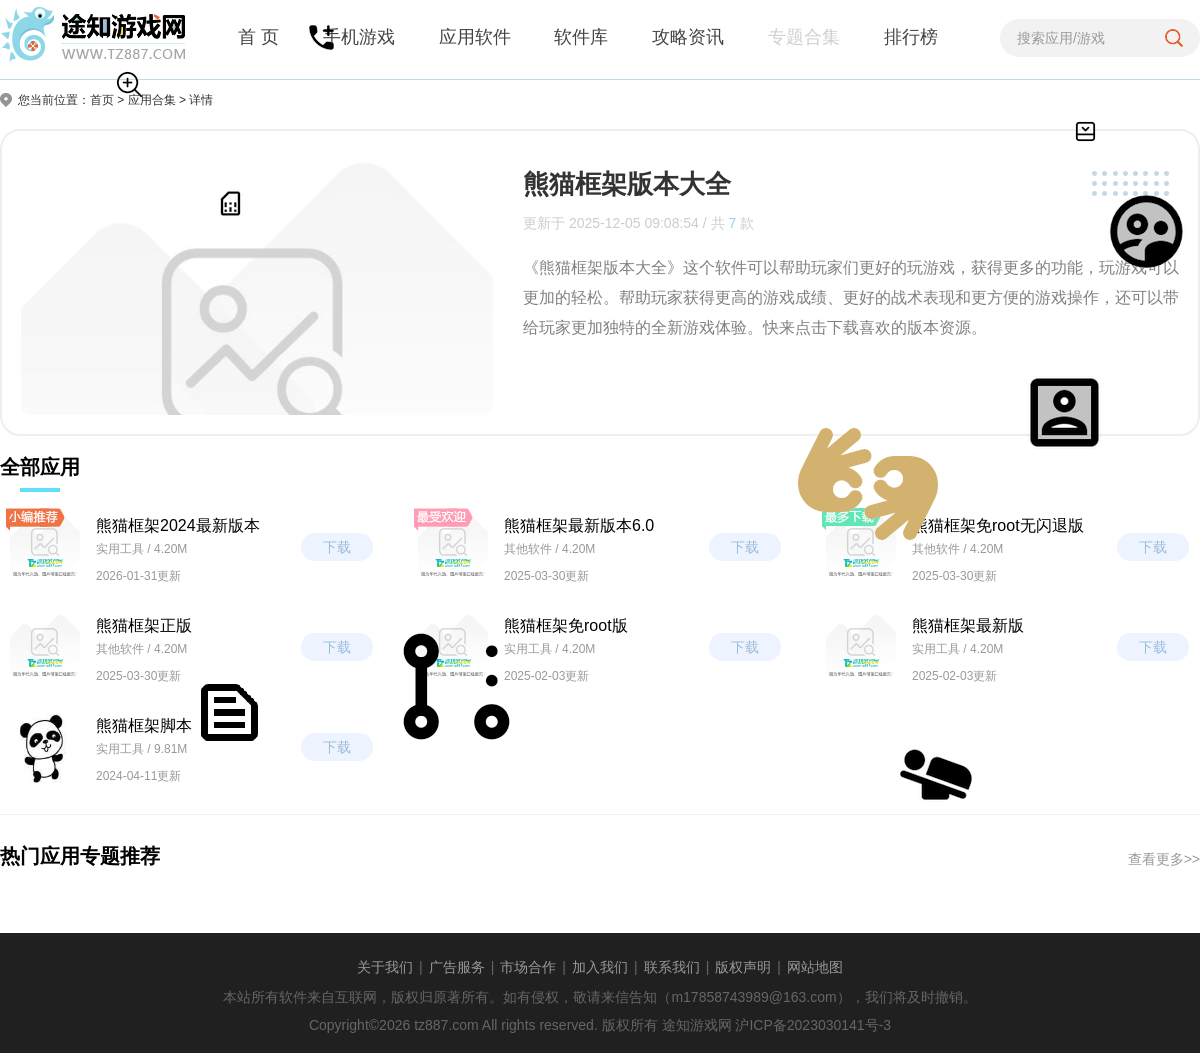  What do you see at coordinates (456, 686) in the screenshot?
I see `indicates a draft pull request awaiting completion` at bounding box center [456, 686].